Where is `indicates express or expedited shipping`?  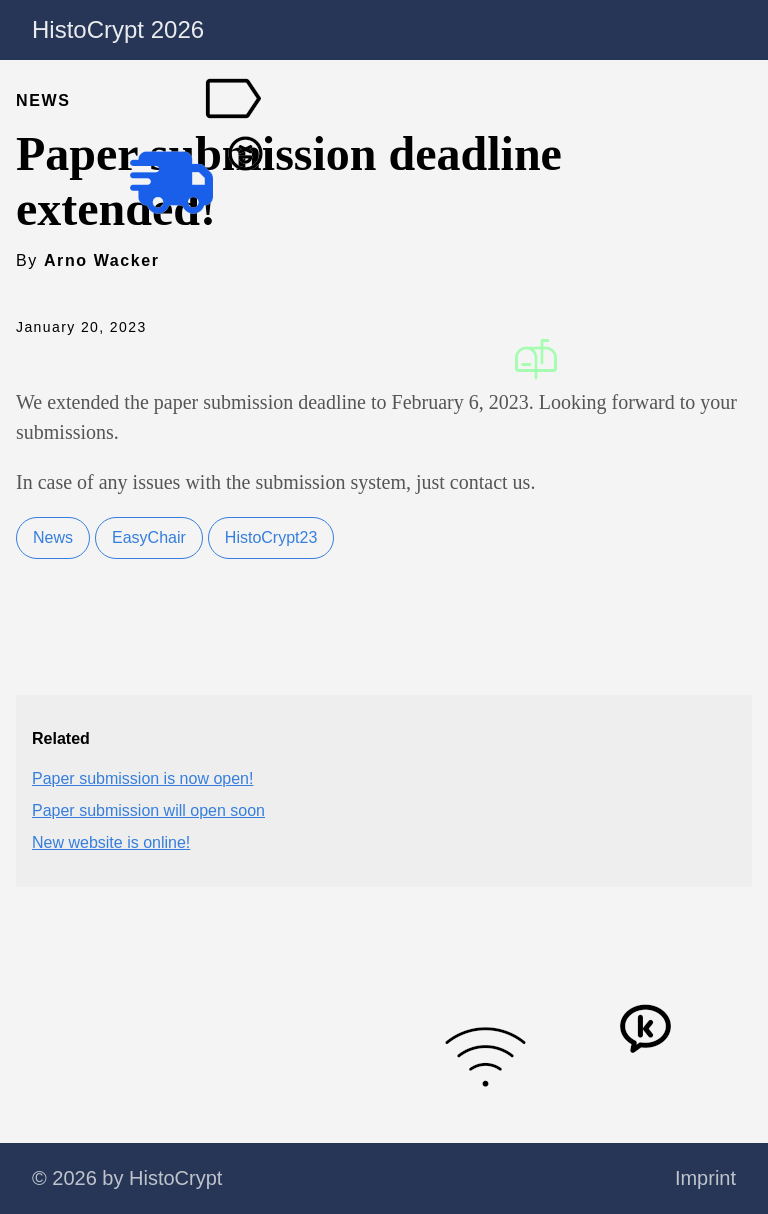 indicates express or expedited shipping is located at coordinates (171, 180).